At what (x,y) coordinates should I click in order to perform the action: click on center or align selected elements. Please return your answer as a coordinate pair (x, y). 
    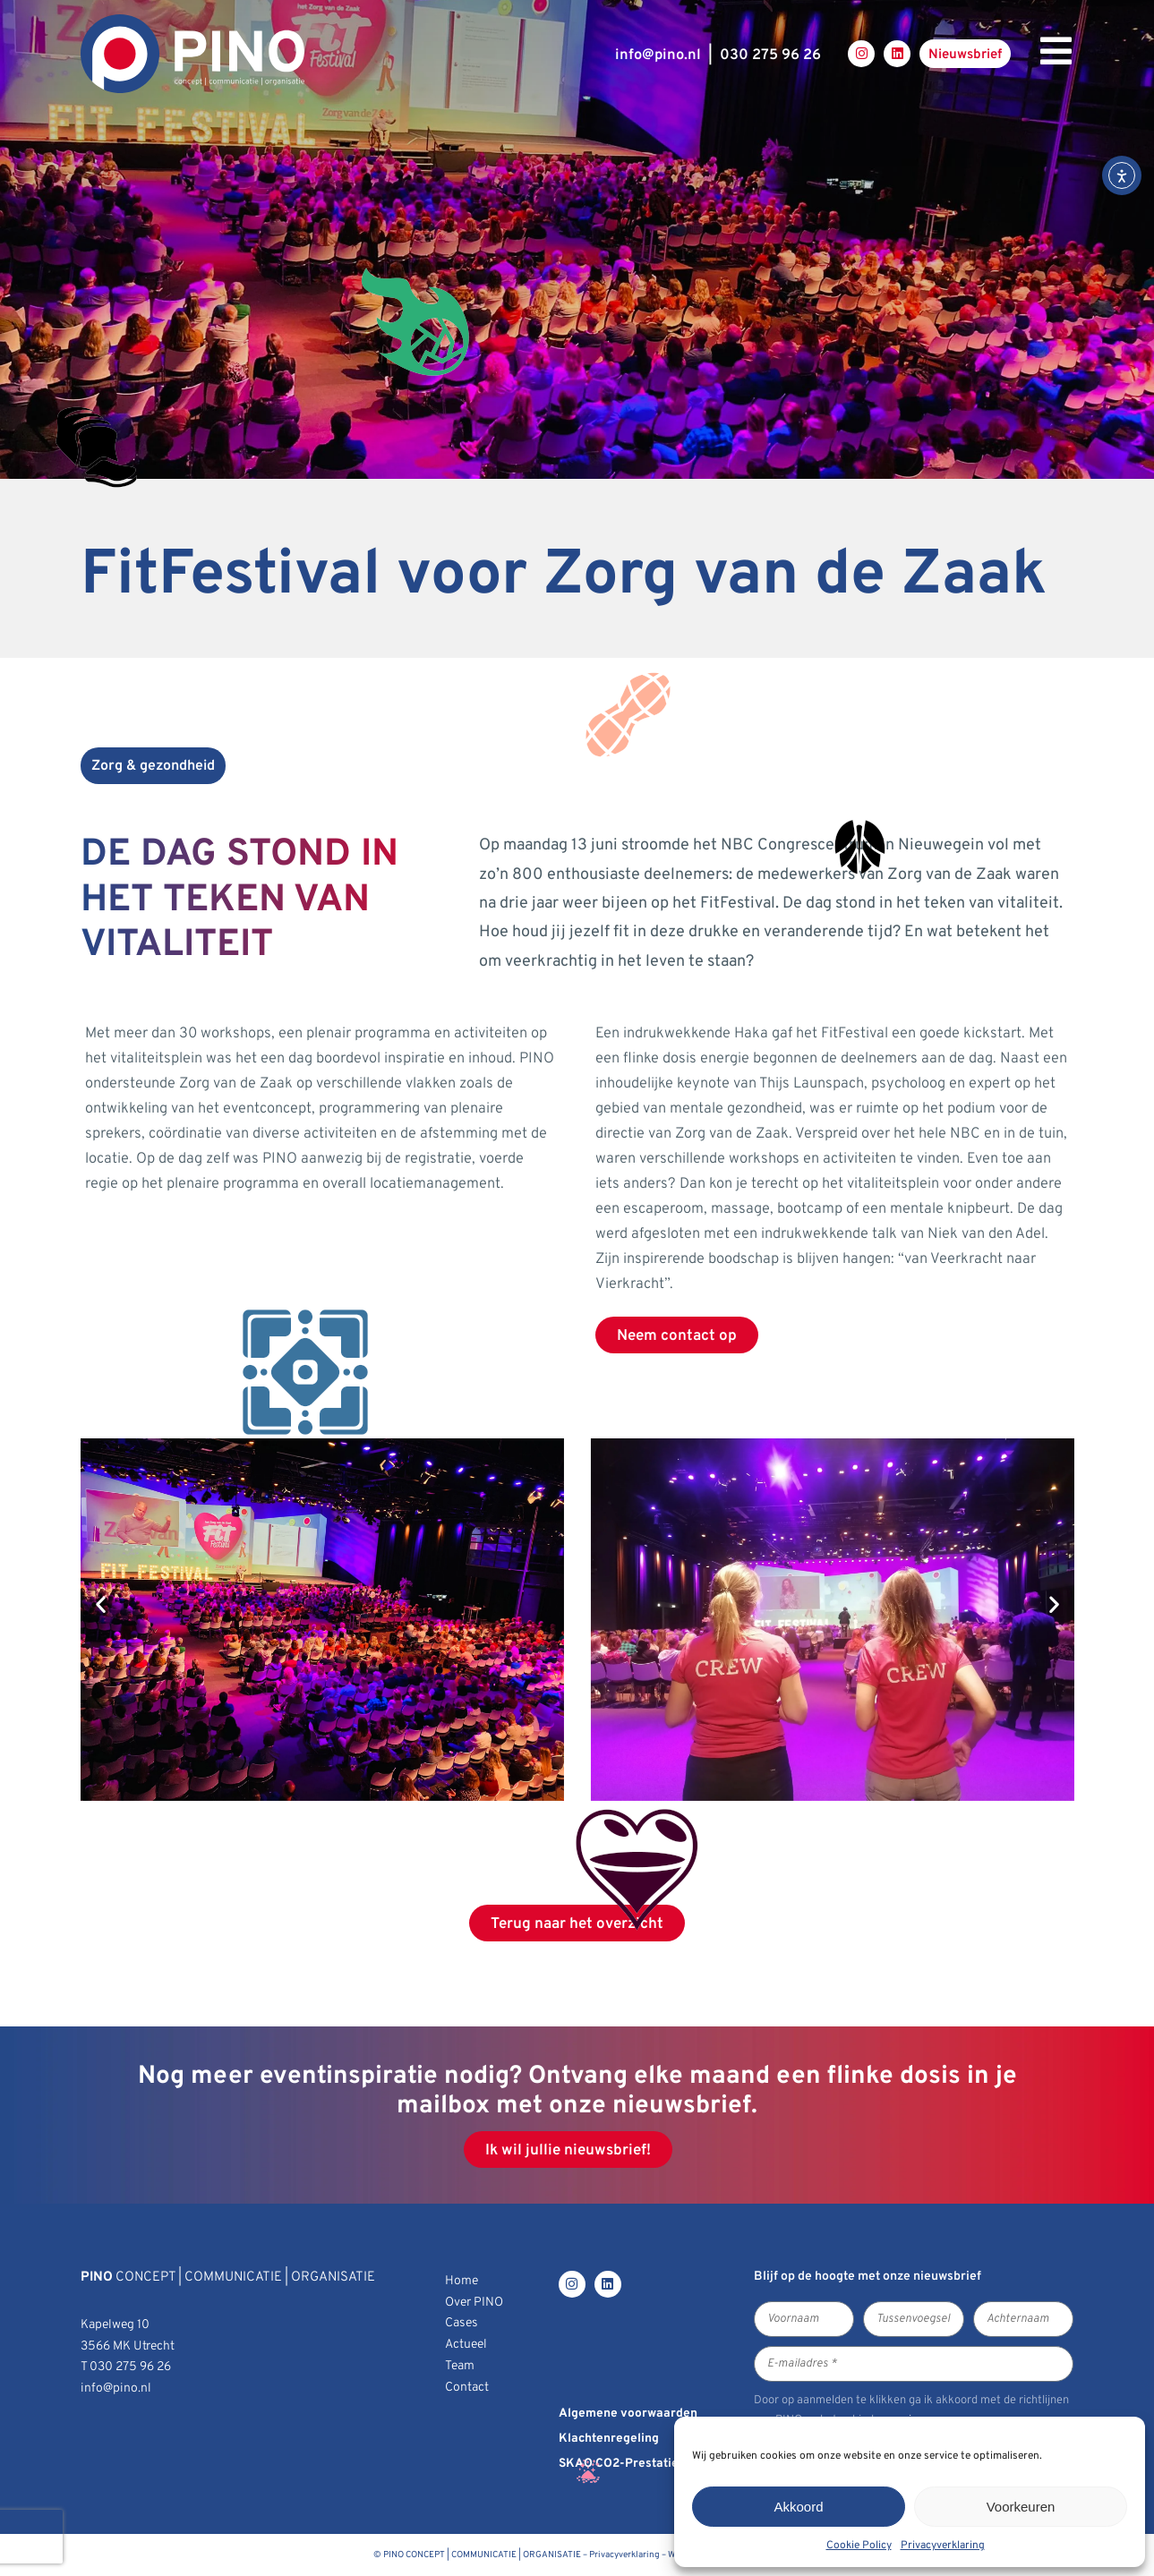
    Looking at the image, I should click on (305, 1372).